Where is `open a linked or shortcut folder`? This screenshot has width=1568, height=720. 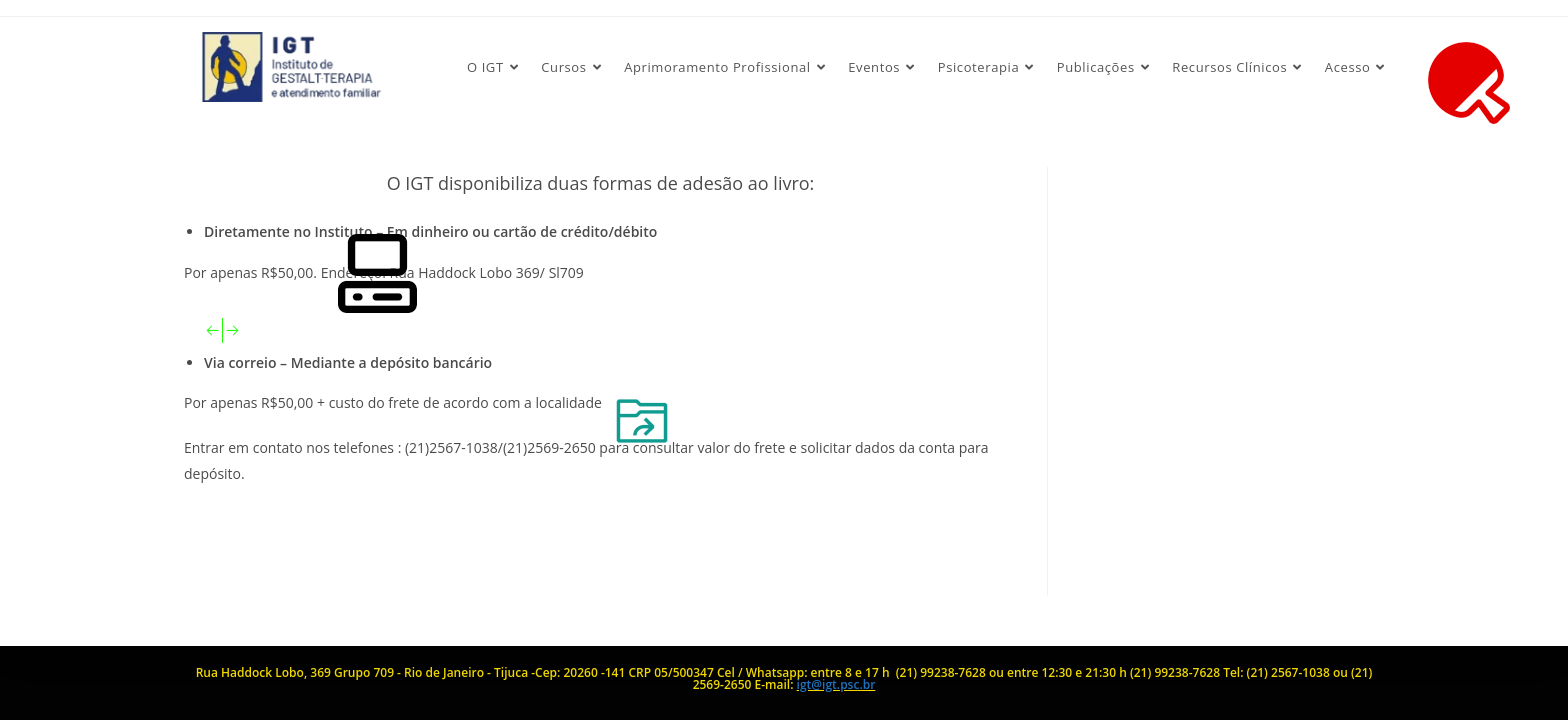 open a linked or shortcut folder is located at coordinates (642, 421).